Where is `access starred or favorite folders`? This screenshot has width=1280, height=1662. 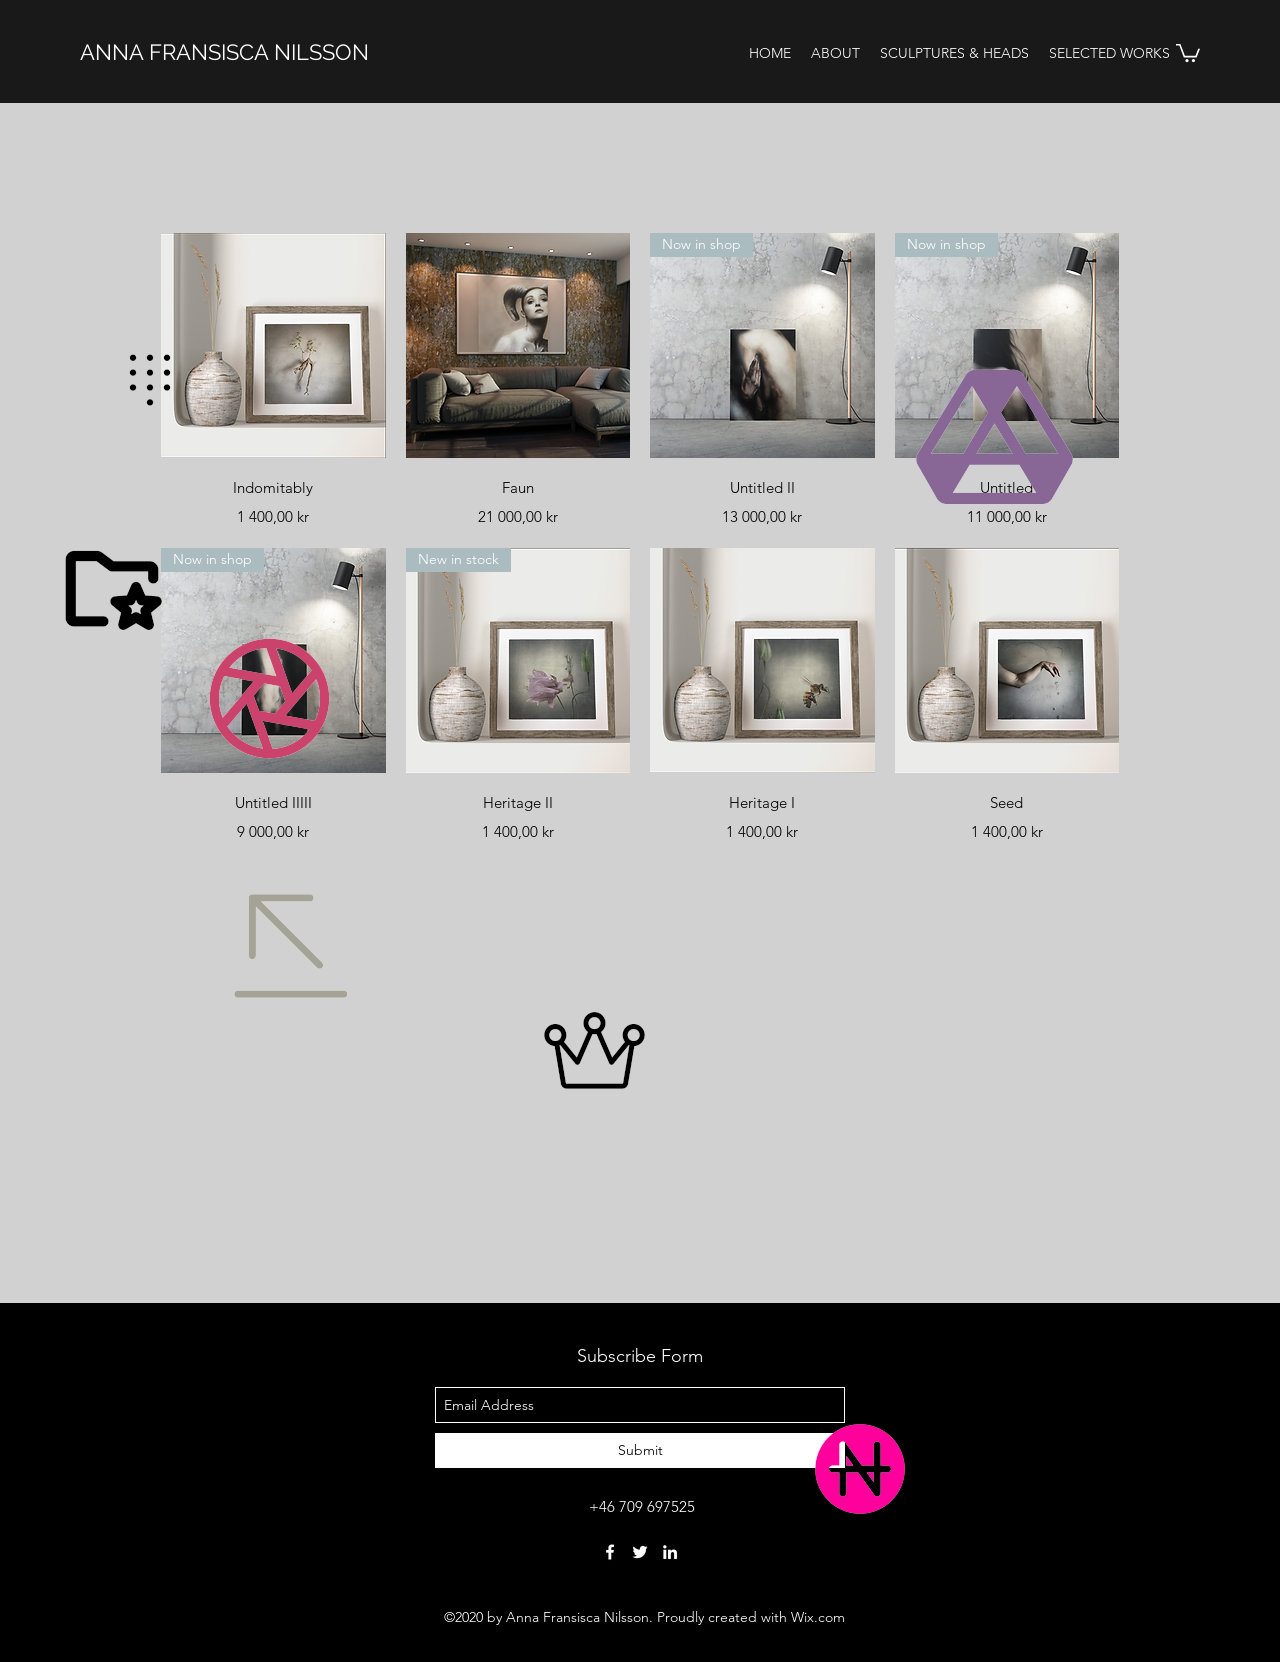 access starred or favorite folders is located at coordinates (112, 587).